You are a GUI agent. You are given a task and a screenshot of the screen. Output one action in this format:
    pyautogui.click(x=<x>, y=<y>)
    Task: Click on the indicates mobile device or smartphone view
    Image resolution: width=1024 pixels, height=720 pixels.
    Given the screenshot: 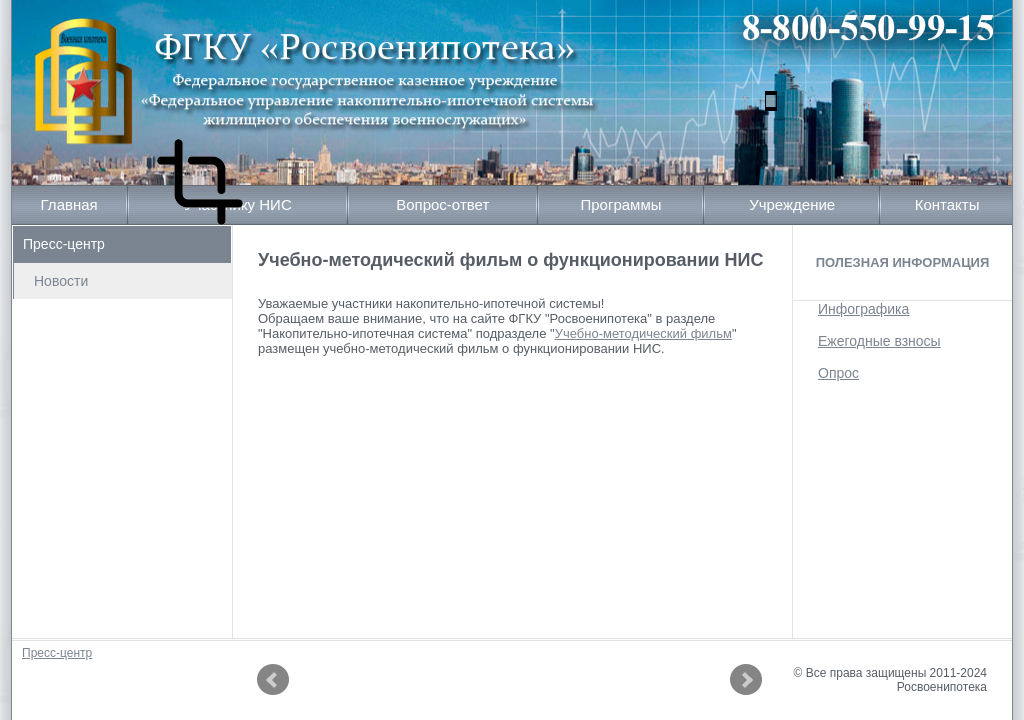 What is the action you would take?
    pyautogui.click(x=771, y=101)
    